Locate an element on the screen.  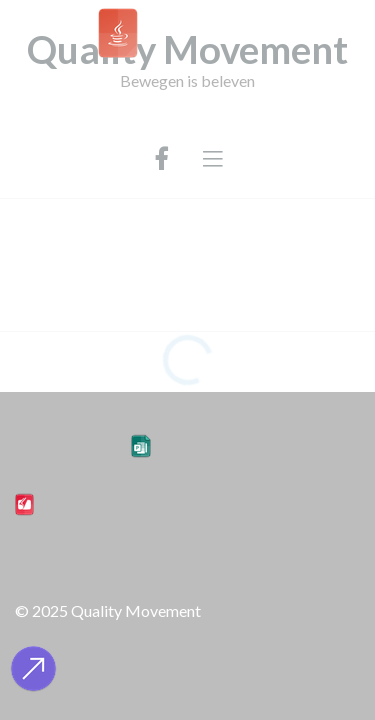
open an eps vector file is located at coordinates (24, 504).